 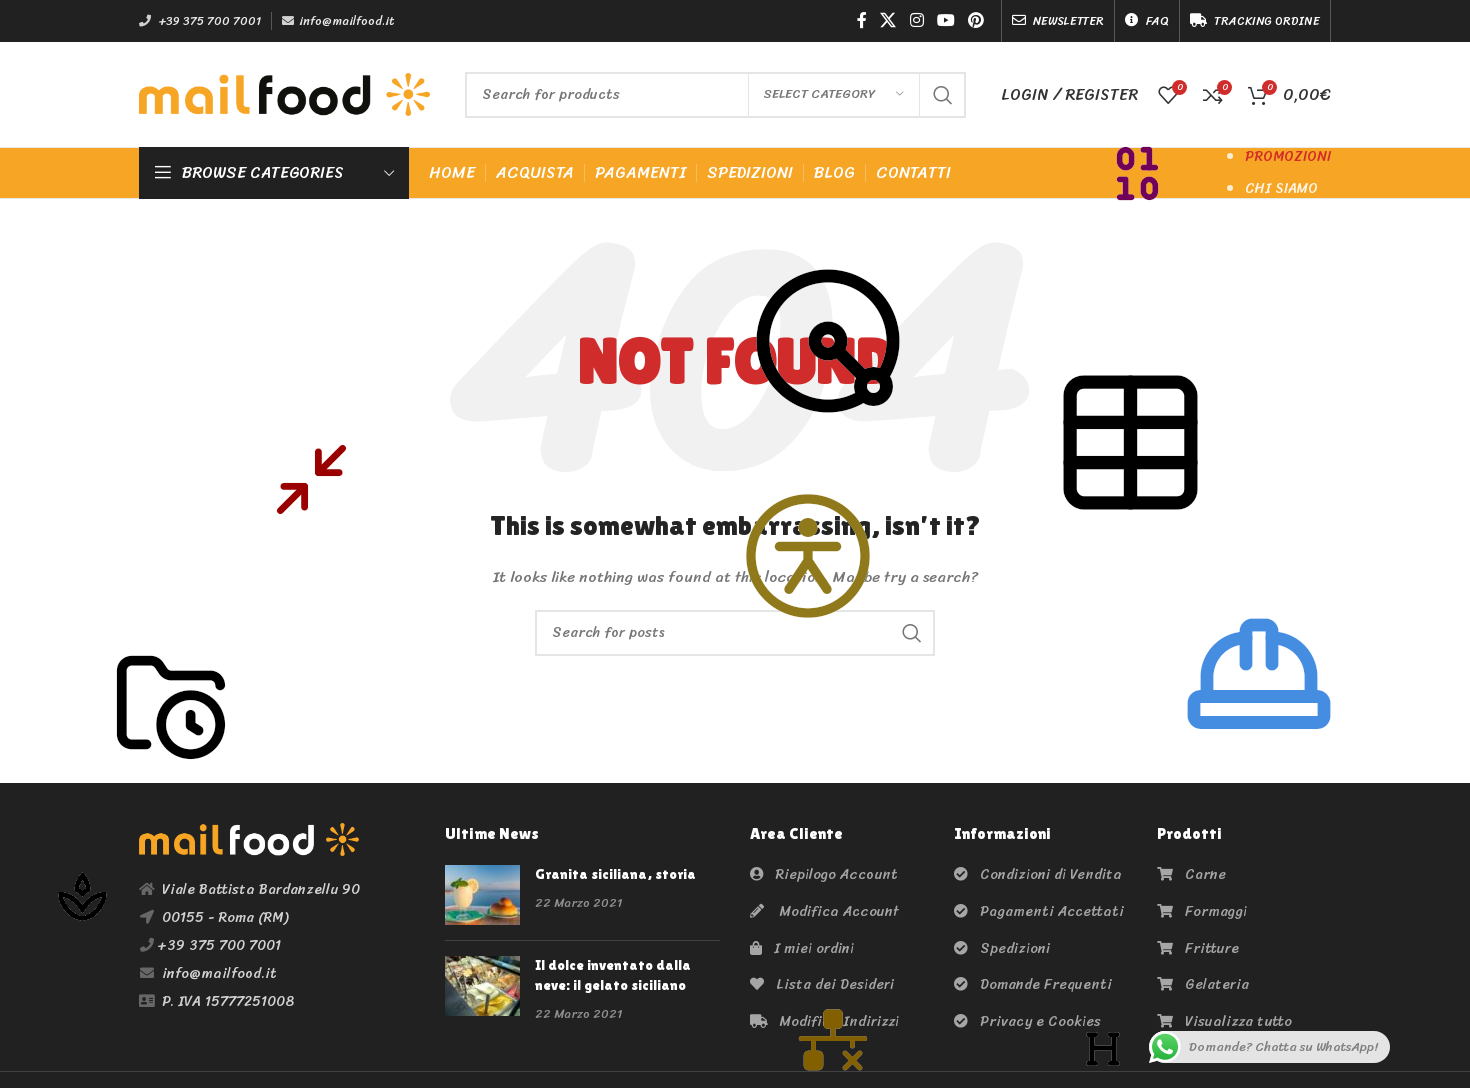 What do you see at coordinates (828, 341) in the screenshot?
I see `adjust search radius or distance` at bounding box center [828, 341].